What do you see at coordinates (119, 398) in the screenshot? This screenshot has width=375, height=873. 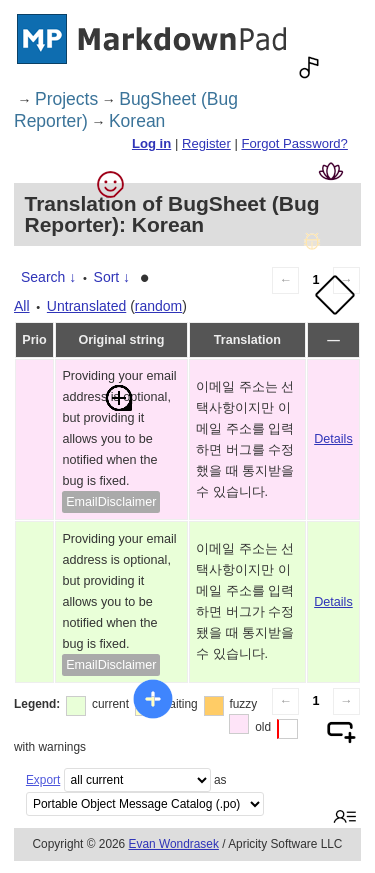 I see `zoom in on image` at bounding box center [119, 398].